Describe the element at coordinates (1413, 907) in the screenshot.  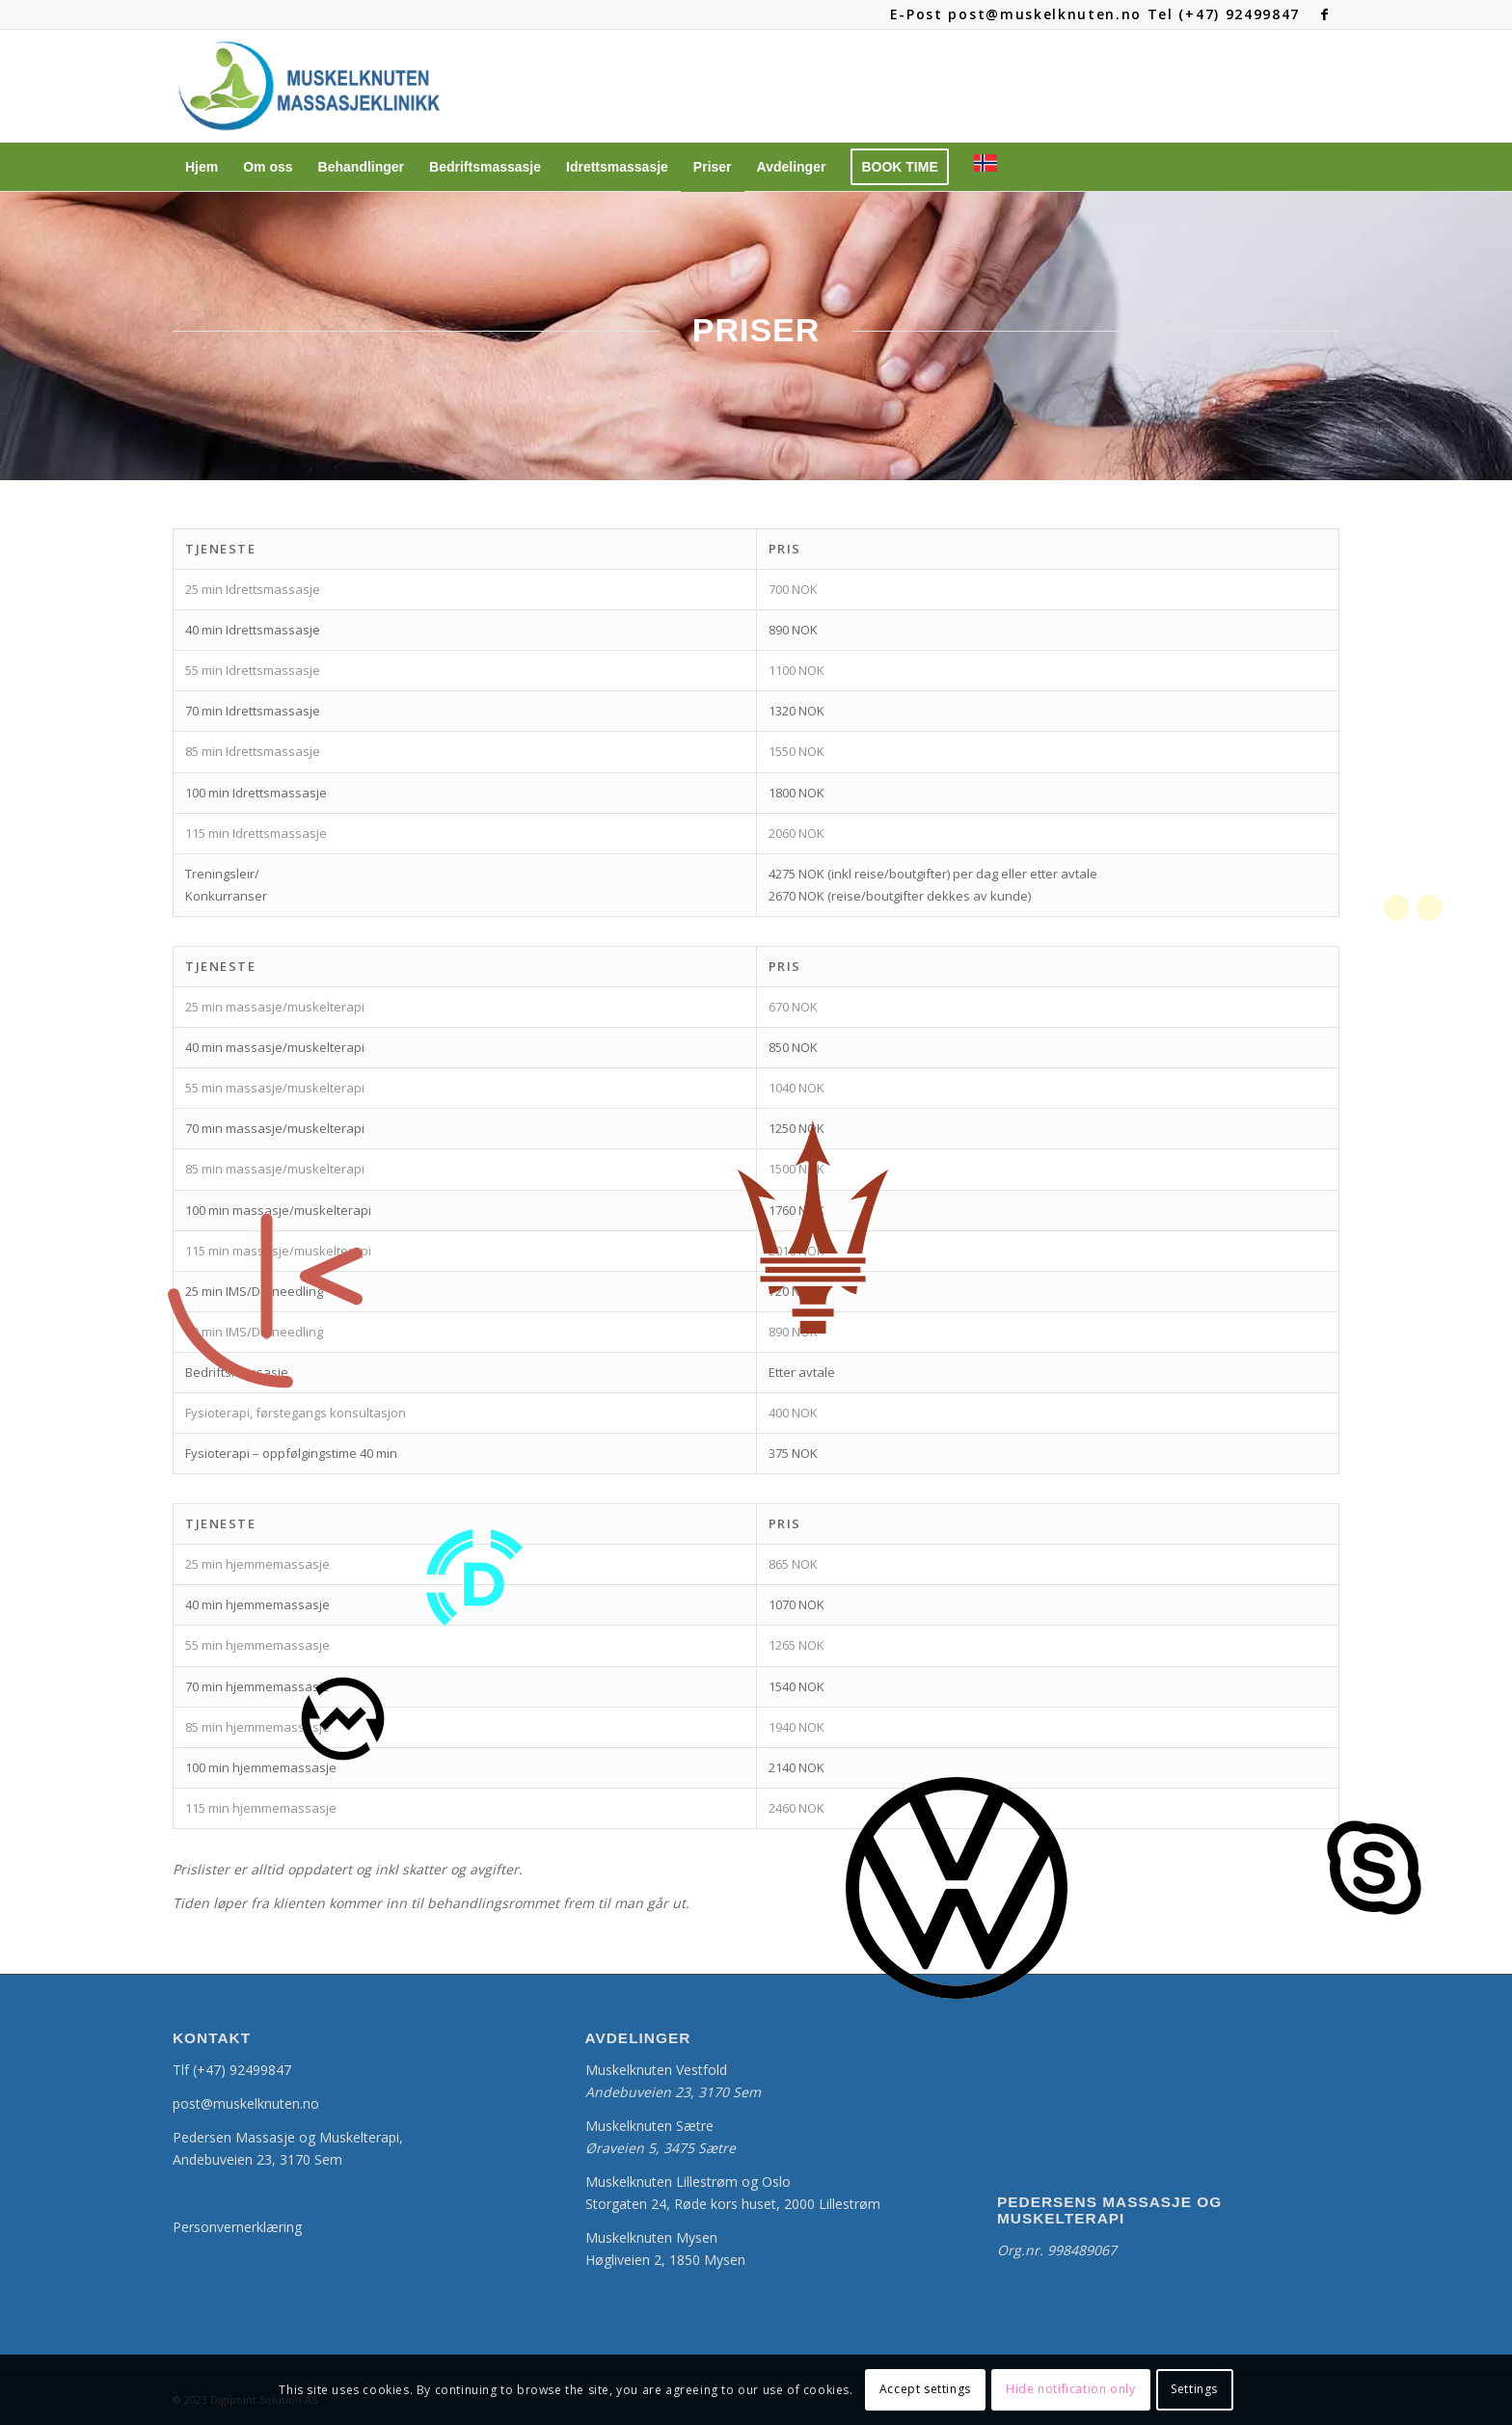
I see `open Flickr app` at that location.